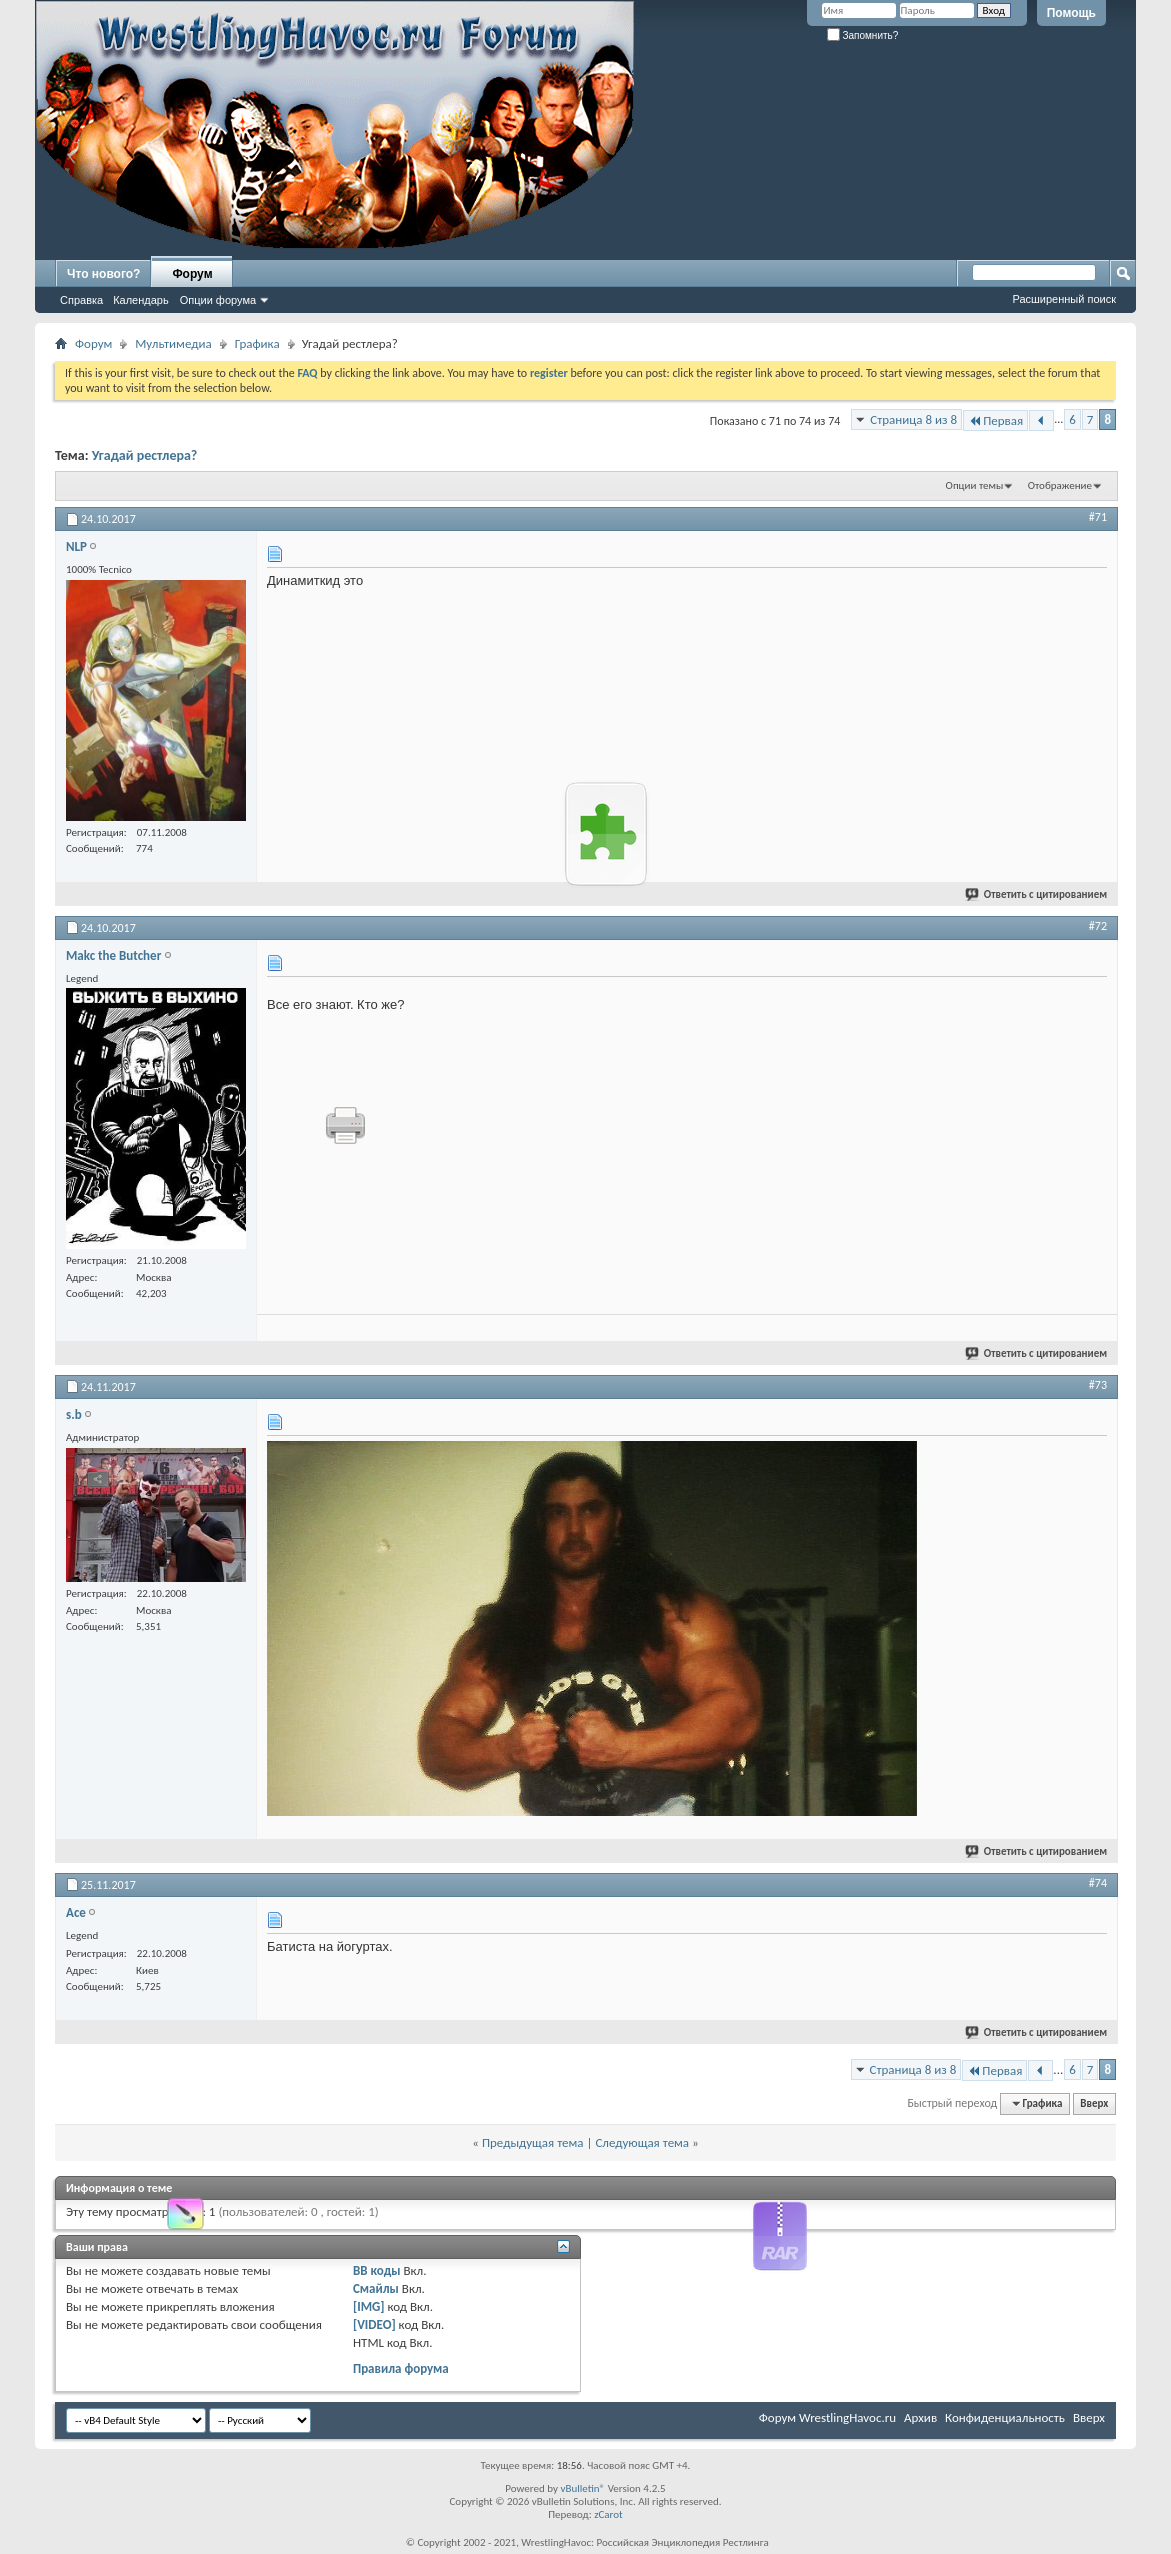 This screenshot has height=2554, width=1171. Describe the element at coordinates (98, 1477) in the screenshot. I see `open your public shared folder` at that location.